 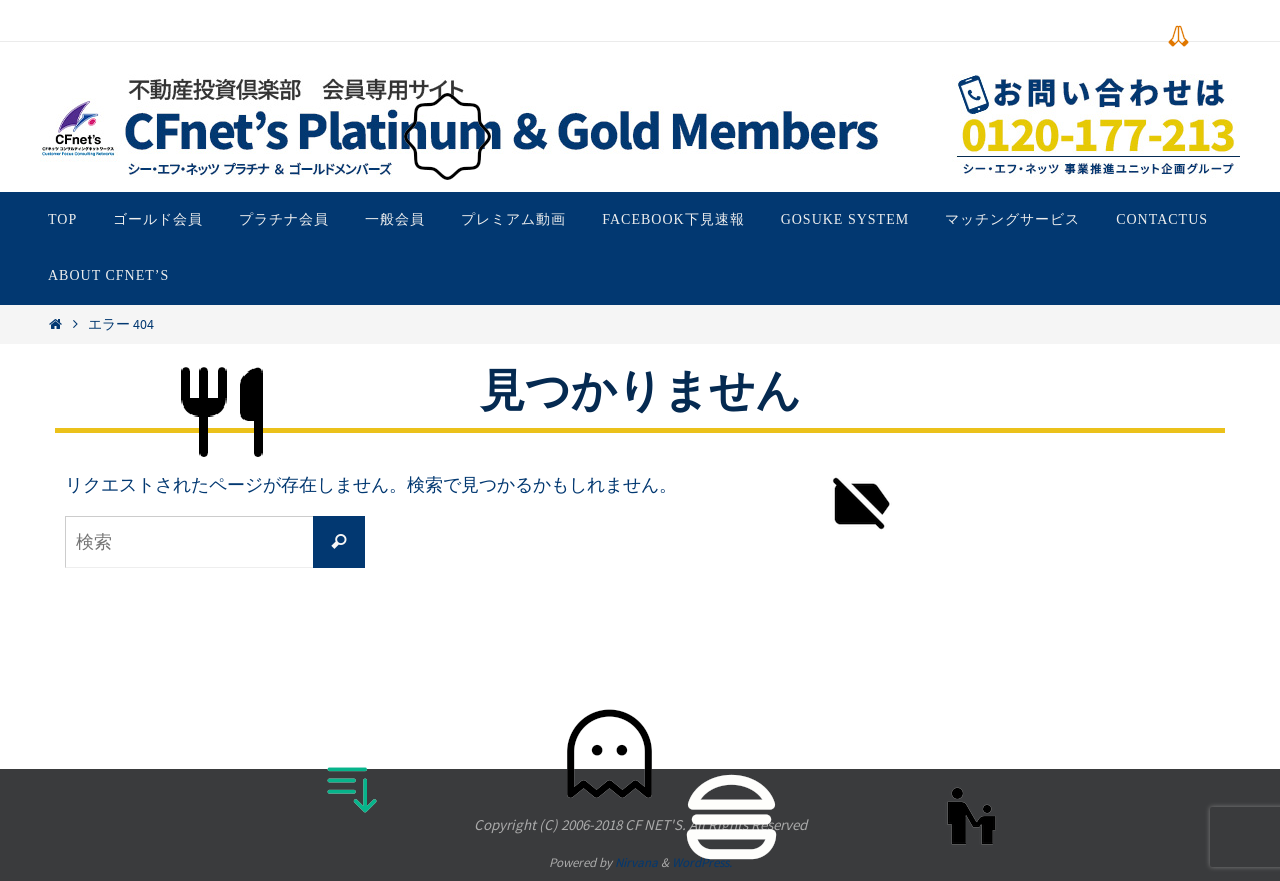 I want to click on remove a label or tag, so click(x=861, y=504).